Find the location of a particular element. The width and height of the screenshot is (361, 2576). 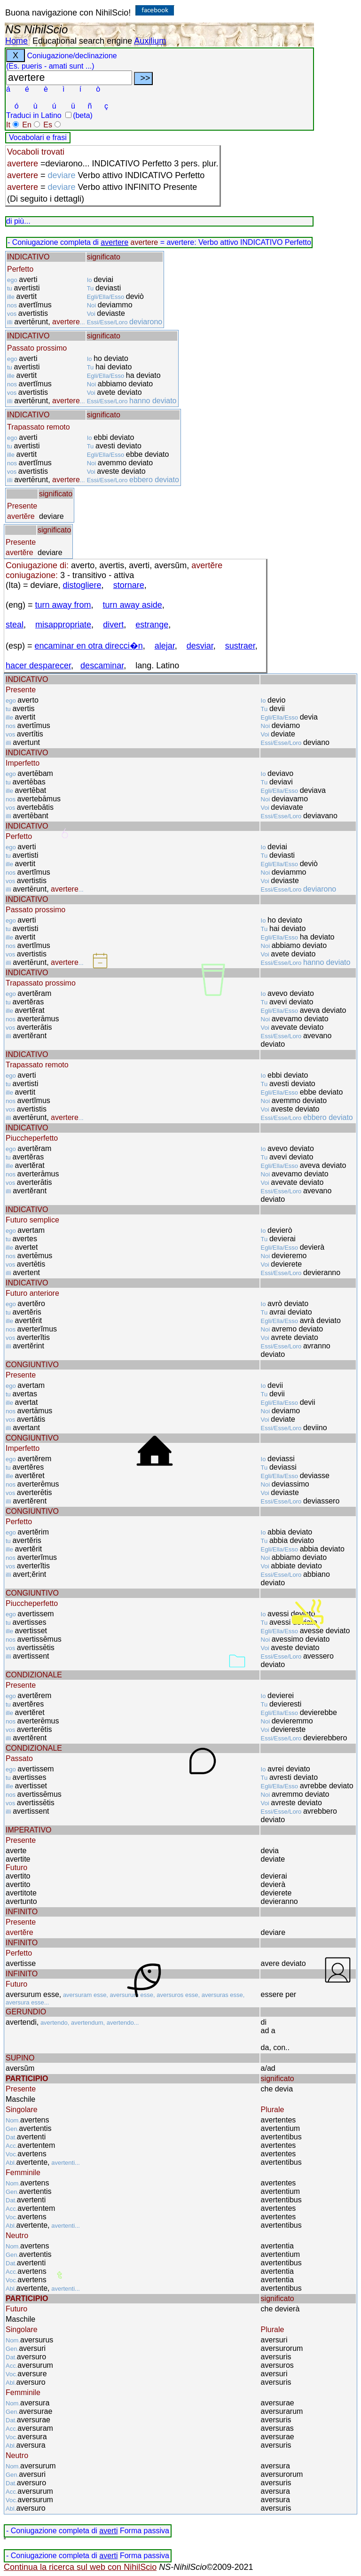

open file folder is located at coordinates (237, 1660).